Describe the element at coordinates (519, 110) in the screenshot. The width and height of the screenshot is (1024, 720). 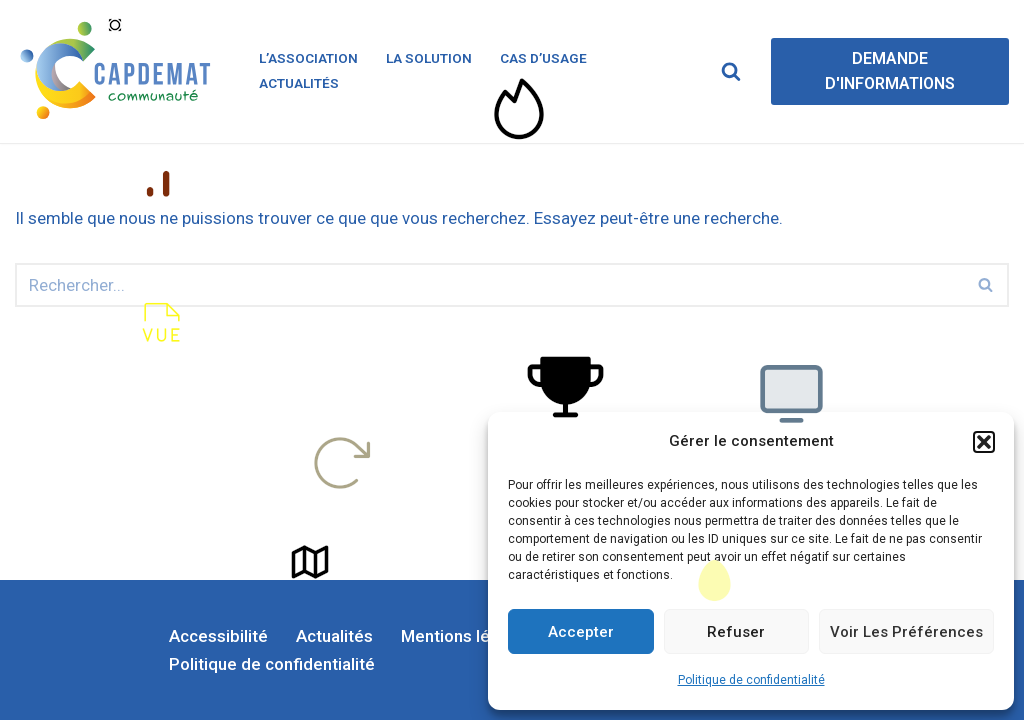
I see `indicates trending or hot content` at that location.